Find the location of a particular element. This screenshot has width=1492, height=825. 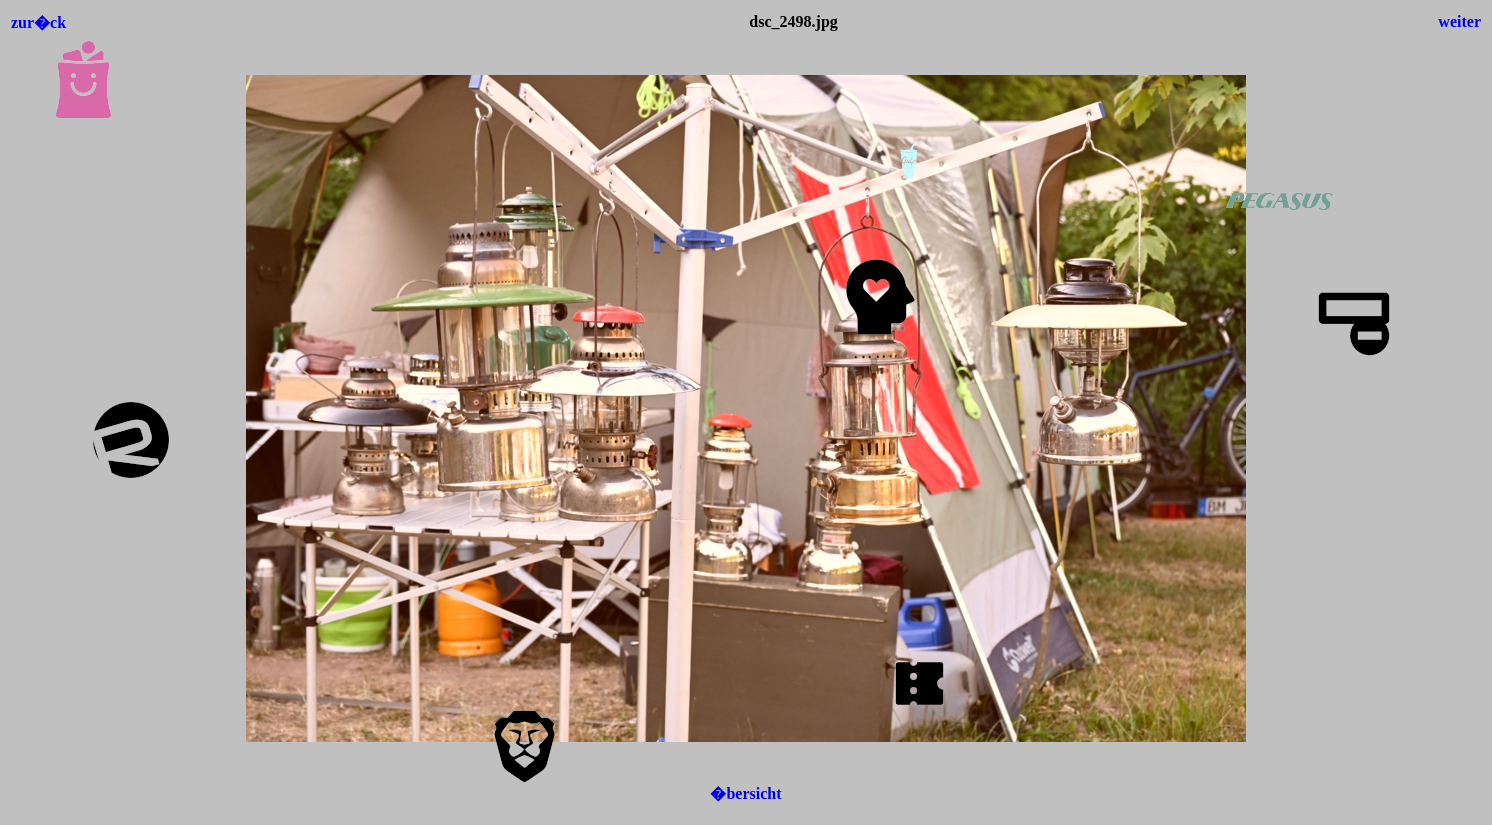

open the Blibli shopping app is located at coordinates (83, 79).